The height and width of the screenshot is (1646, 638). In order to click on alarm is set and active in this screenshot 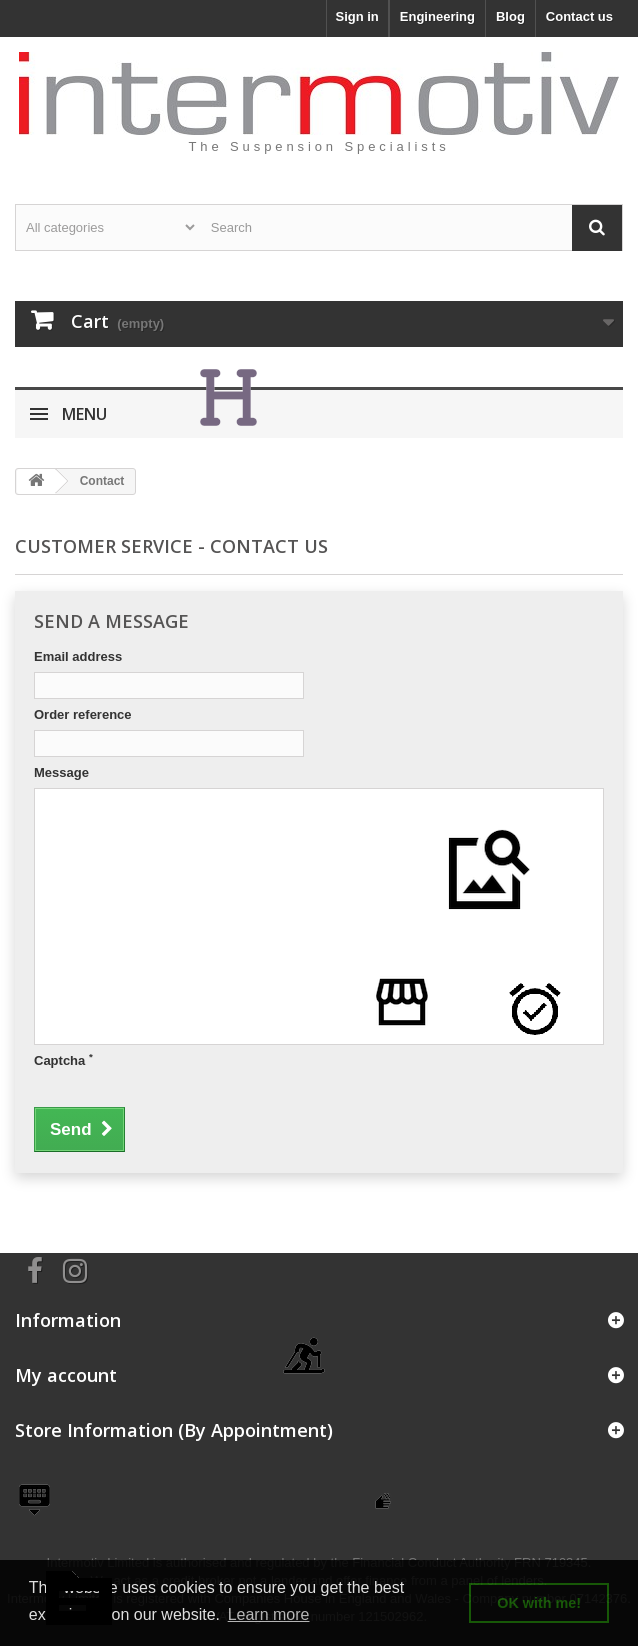, I will do `click(535, 1009)`.